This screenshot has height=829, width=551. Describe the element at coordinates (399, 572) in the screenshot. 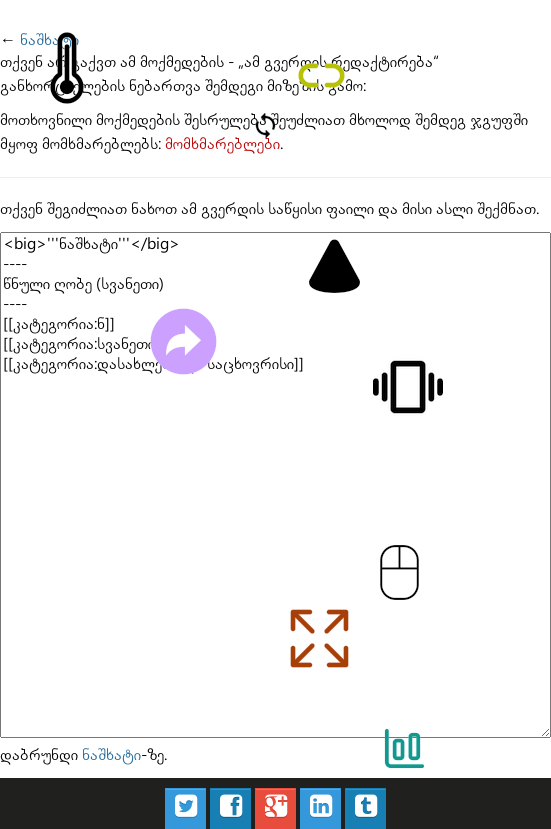

I see `indicates mouse input or cursor control settings` at that location.